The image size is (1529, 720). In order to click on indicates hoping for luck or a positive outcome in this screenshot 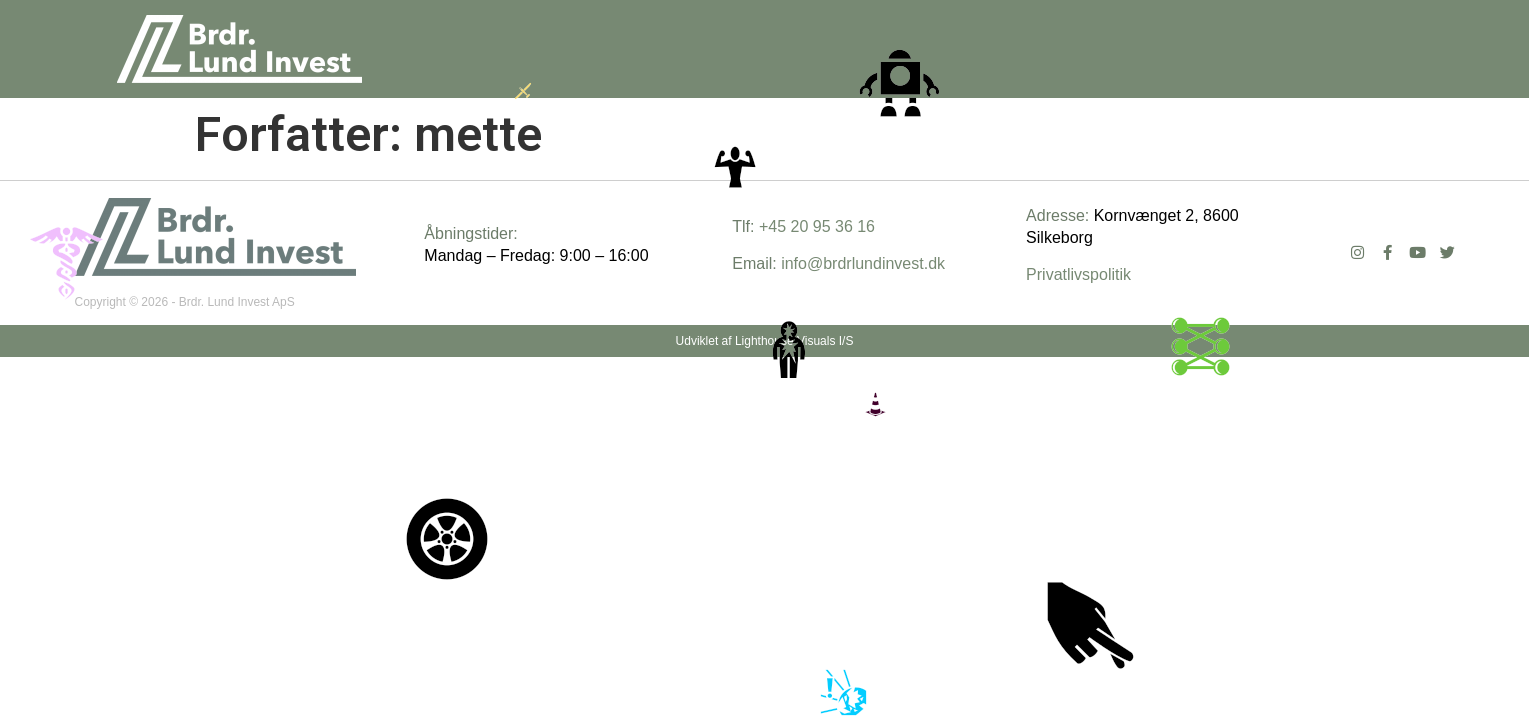, I will do `click(1090, 625)`.